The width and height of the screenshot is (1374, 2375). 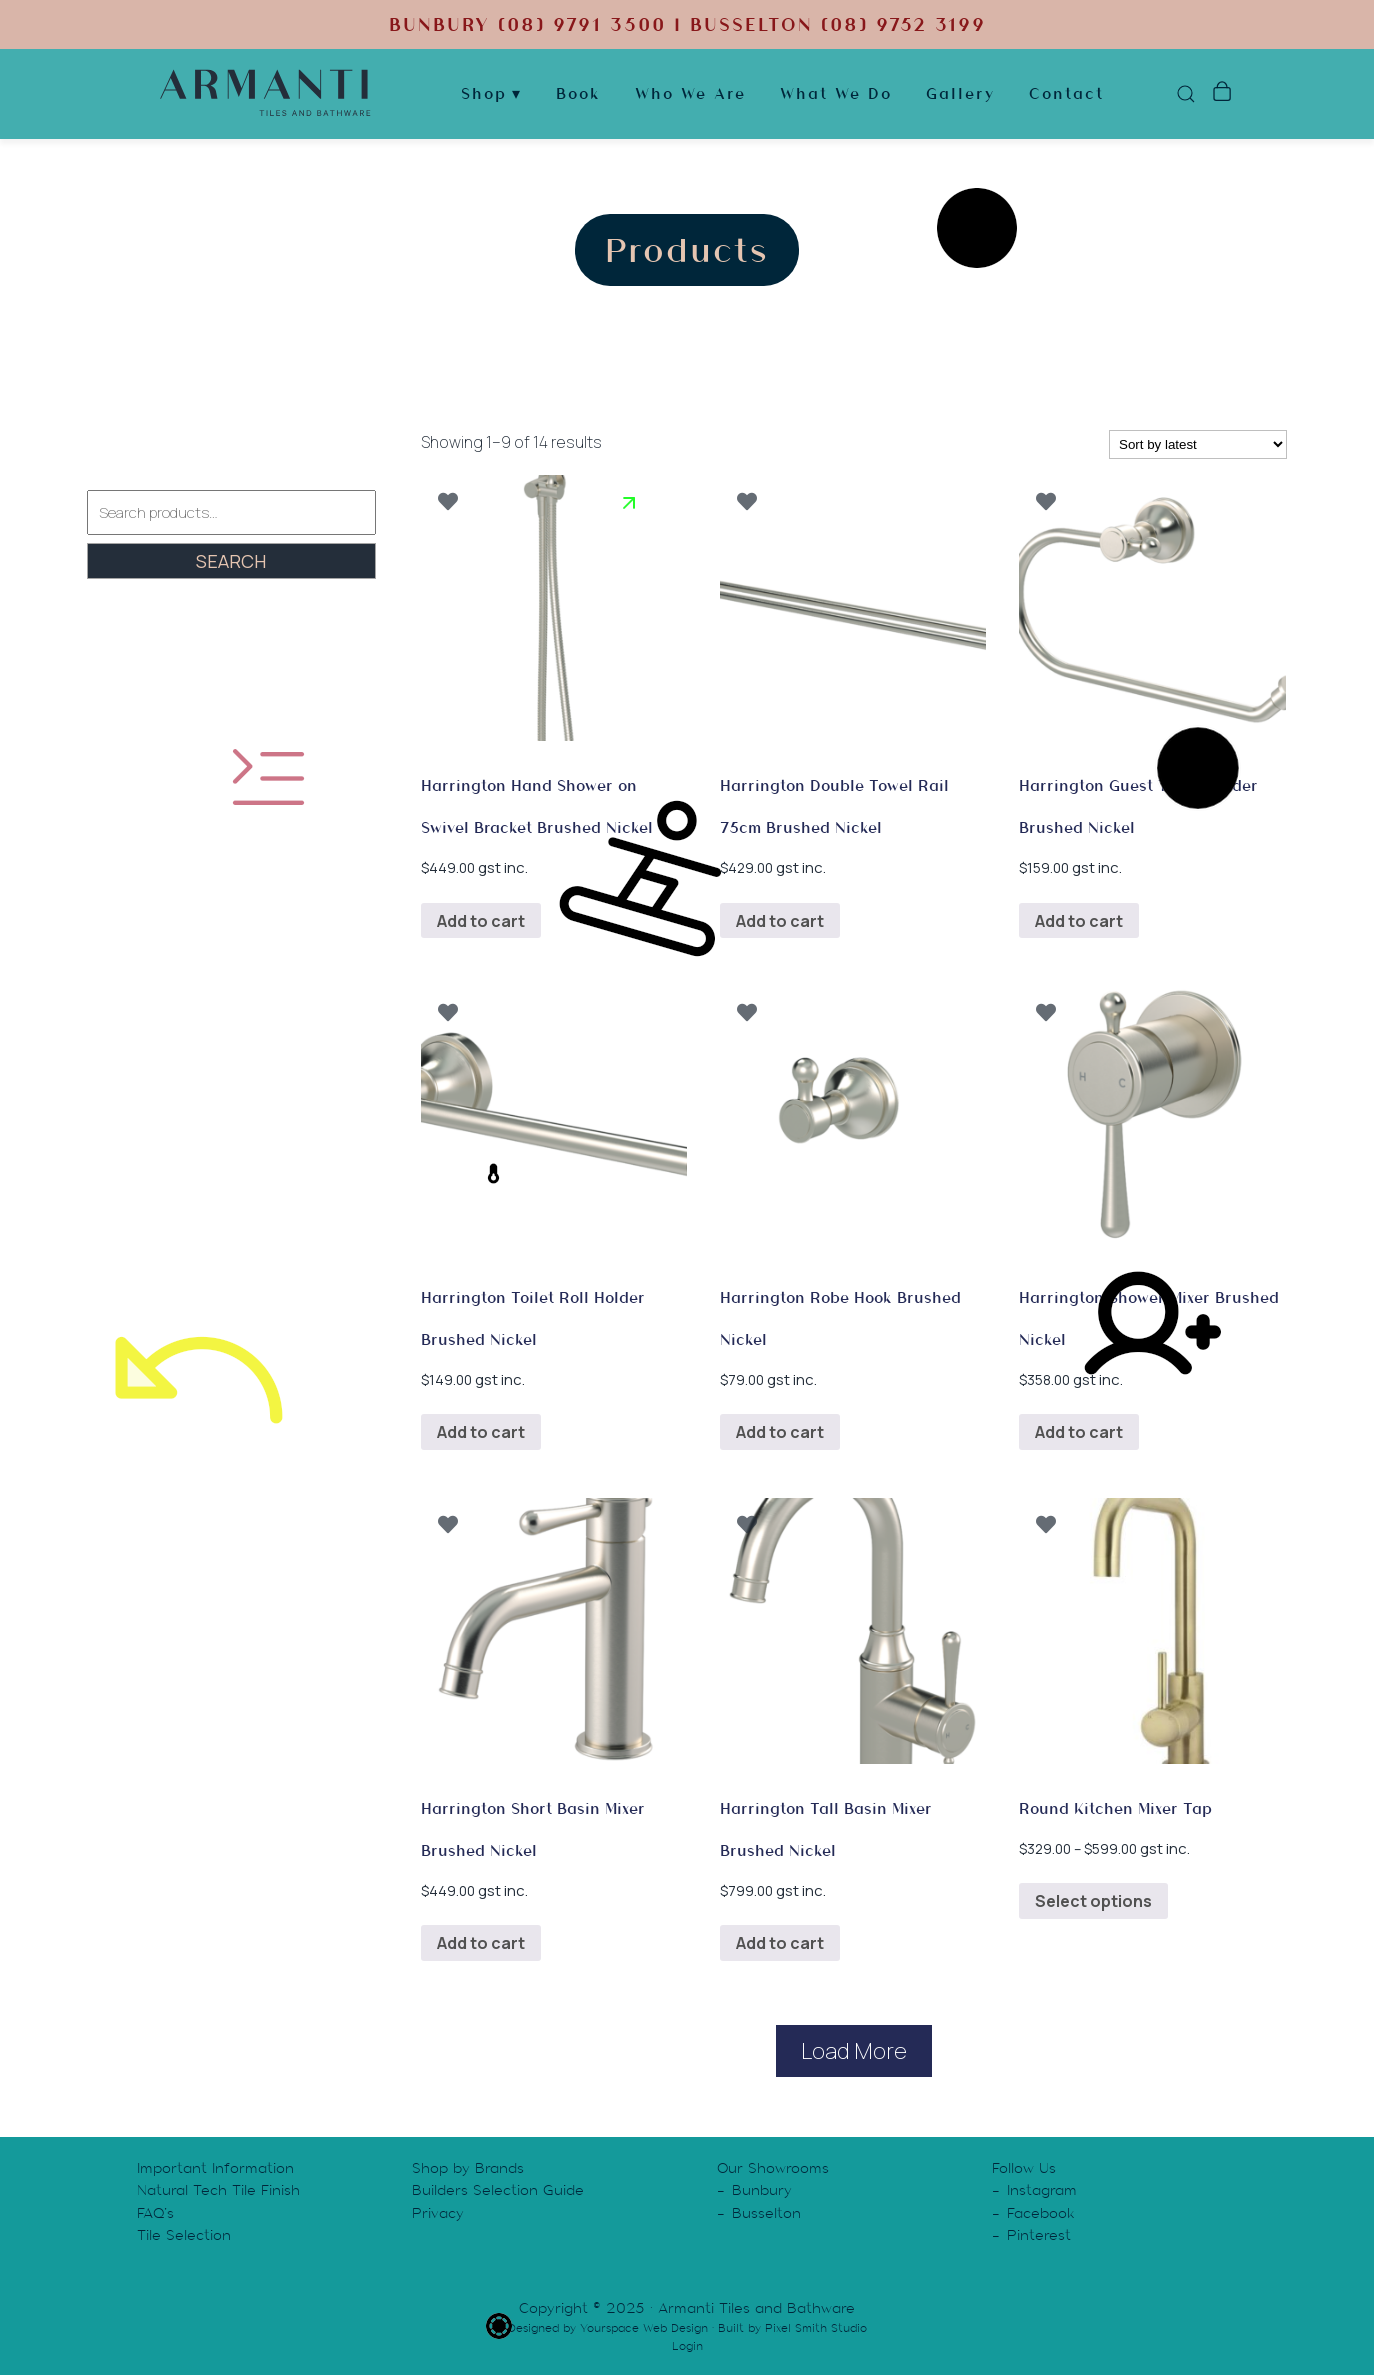 I want to click on undo previous action, so click(x=202, y=1374).